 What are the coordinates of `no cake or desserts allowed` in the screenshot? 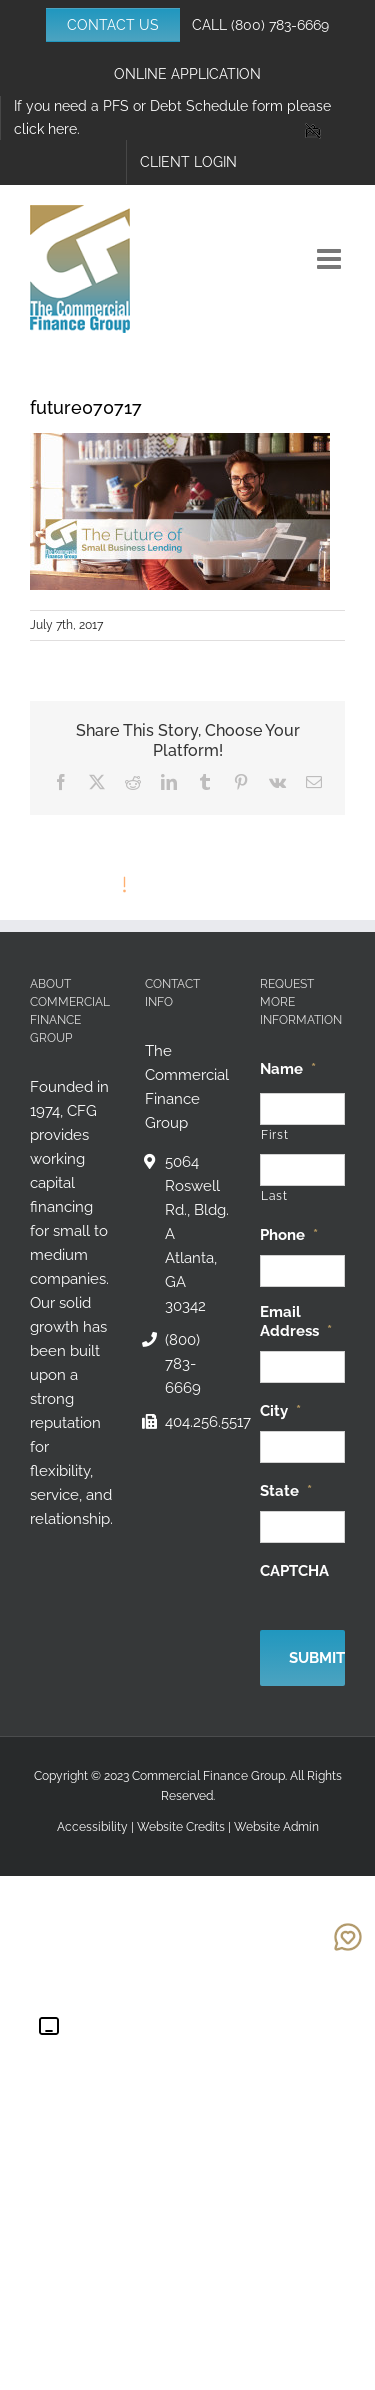 It's located at (313, 131).